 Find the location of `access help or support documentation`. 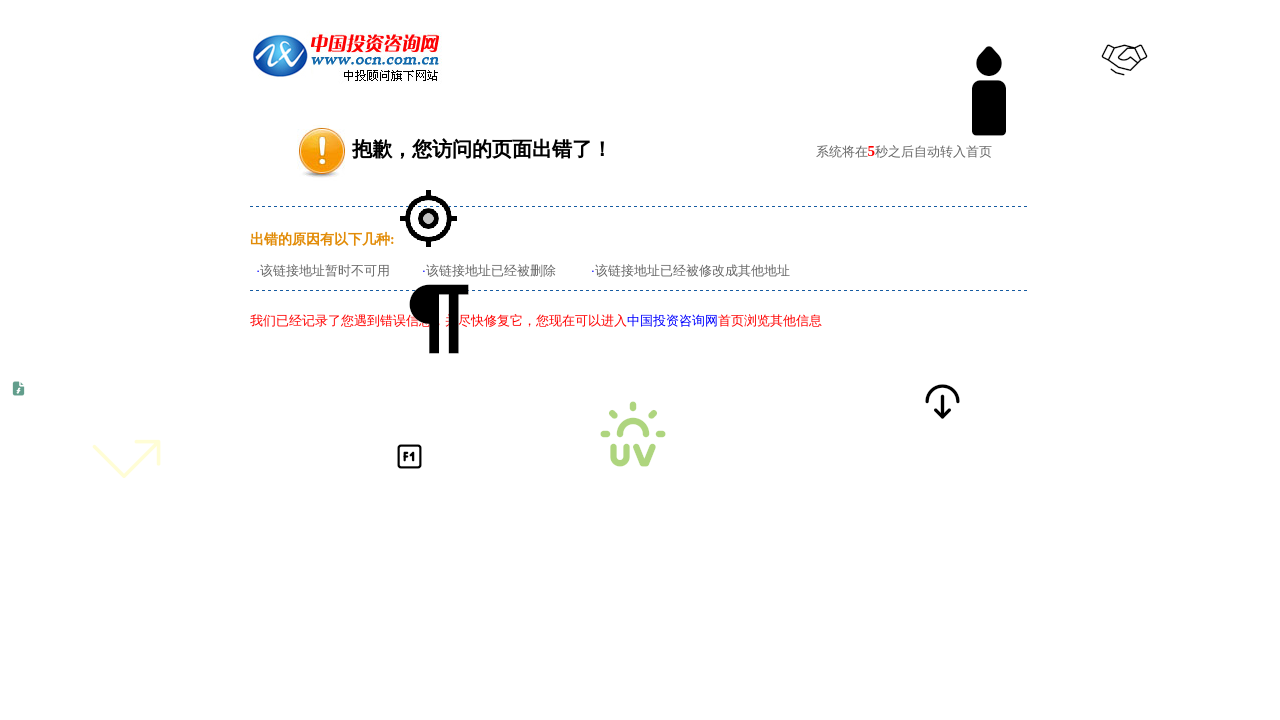

access help or support documentation is located at coordinates (409, 456).